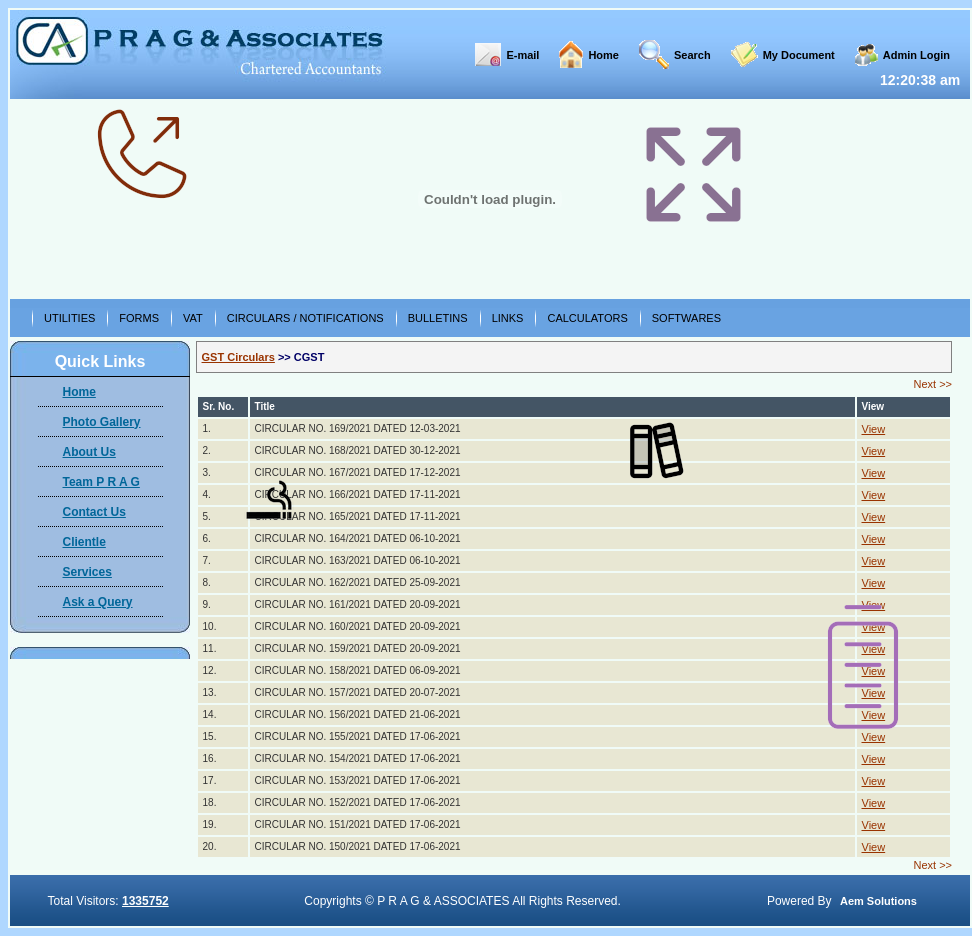  I want to click on indicates full battery charge, so click(863, 669).